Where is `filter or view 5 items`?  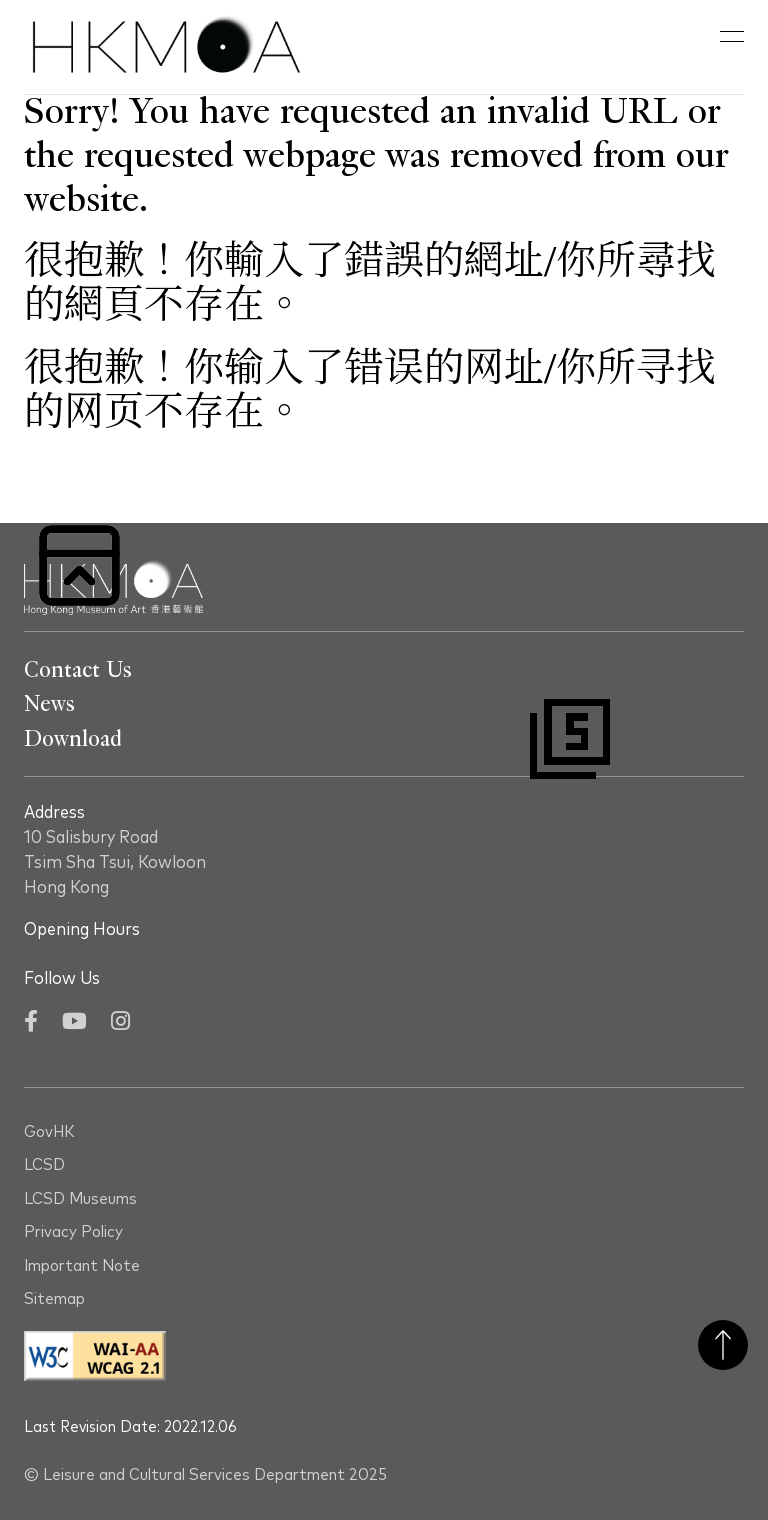
filter or view 5 items is located at coordinates (570, 739).